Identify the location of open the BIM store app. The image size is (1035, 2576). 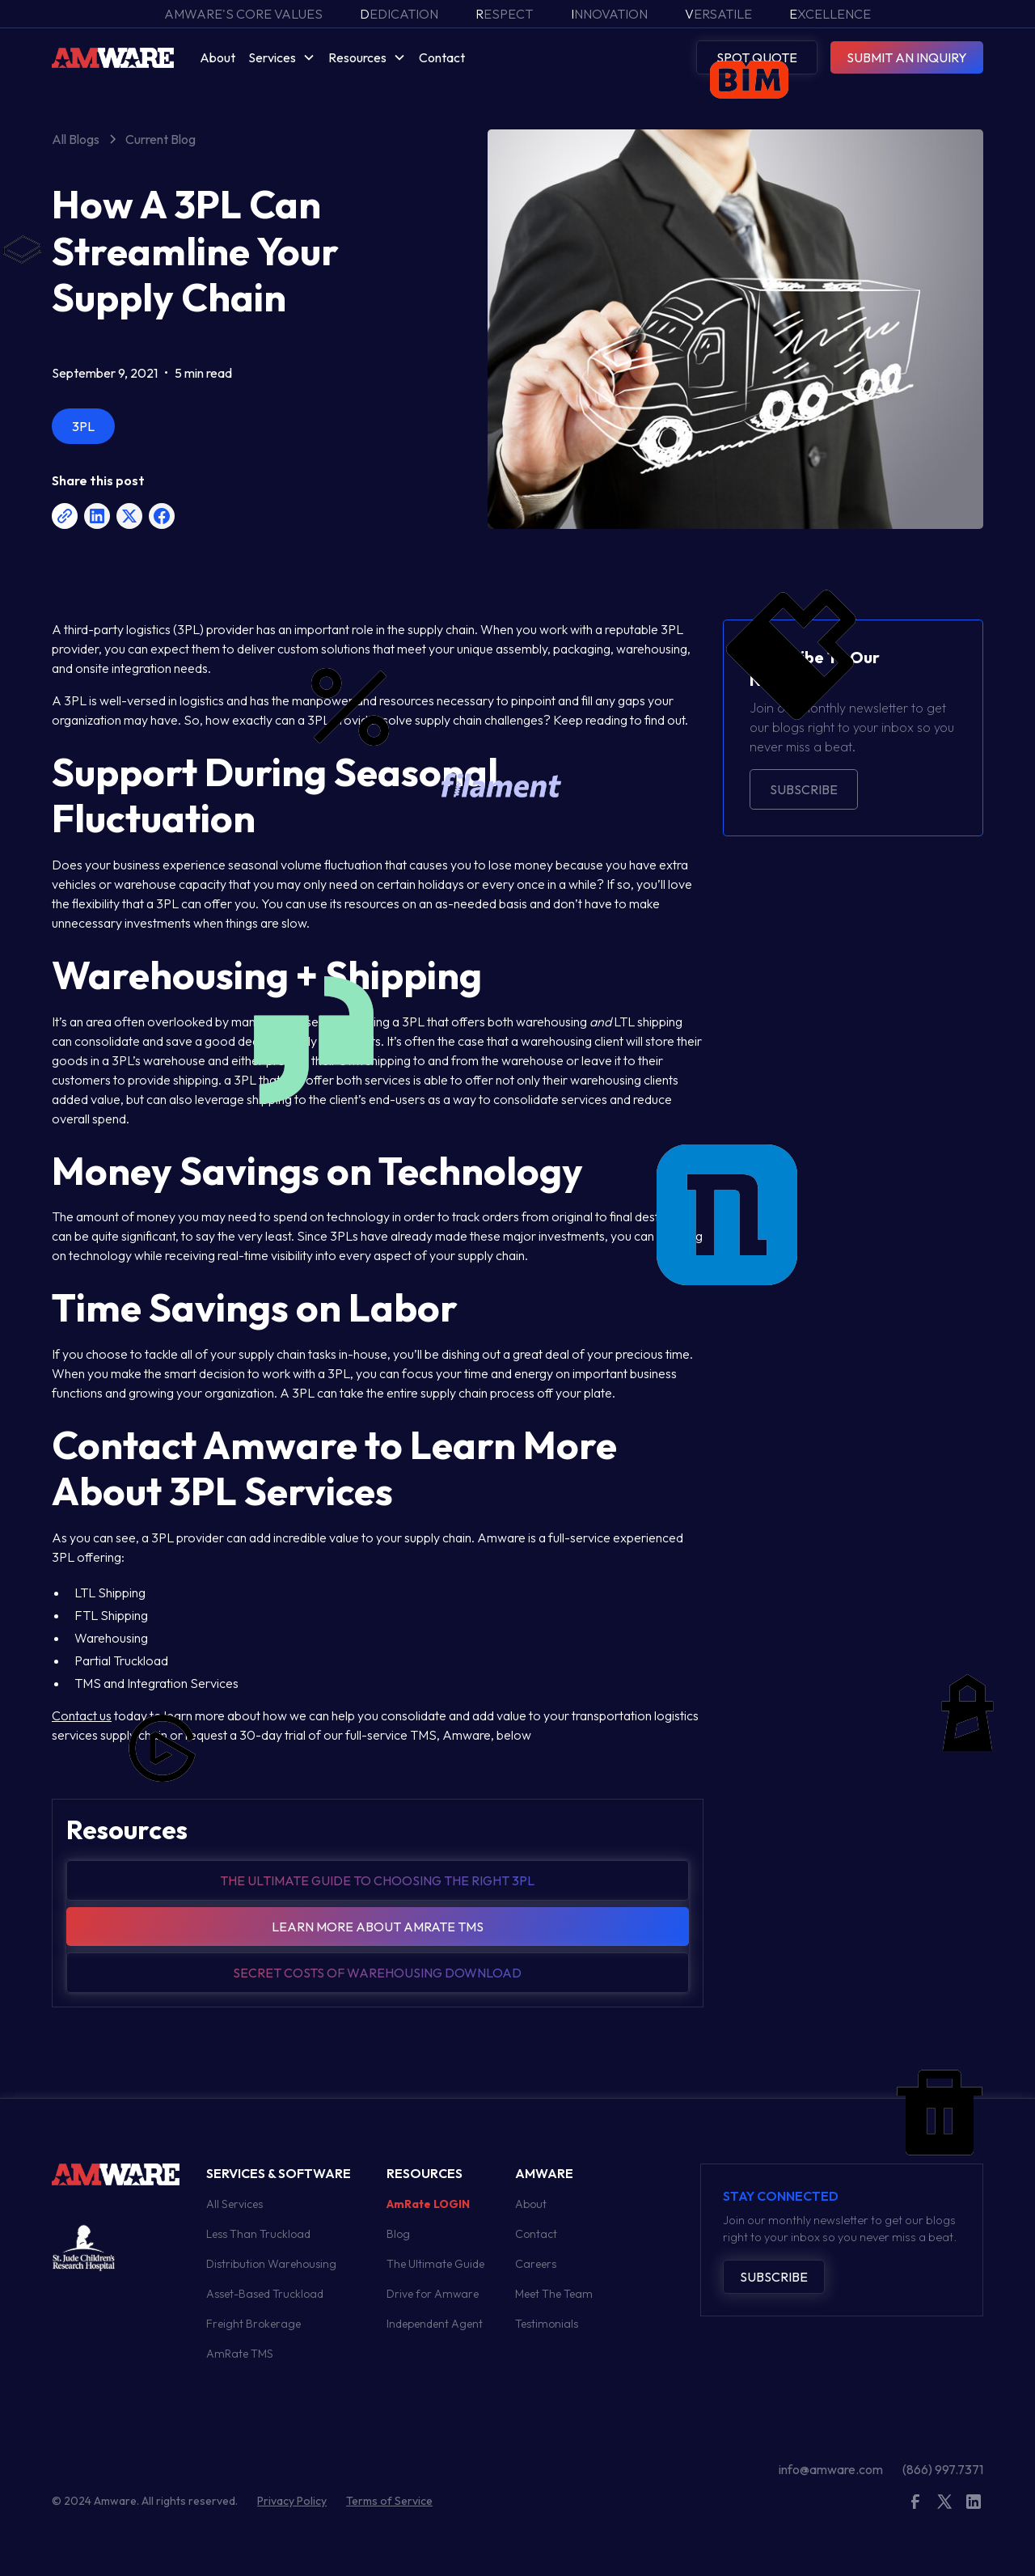
(749, 79).